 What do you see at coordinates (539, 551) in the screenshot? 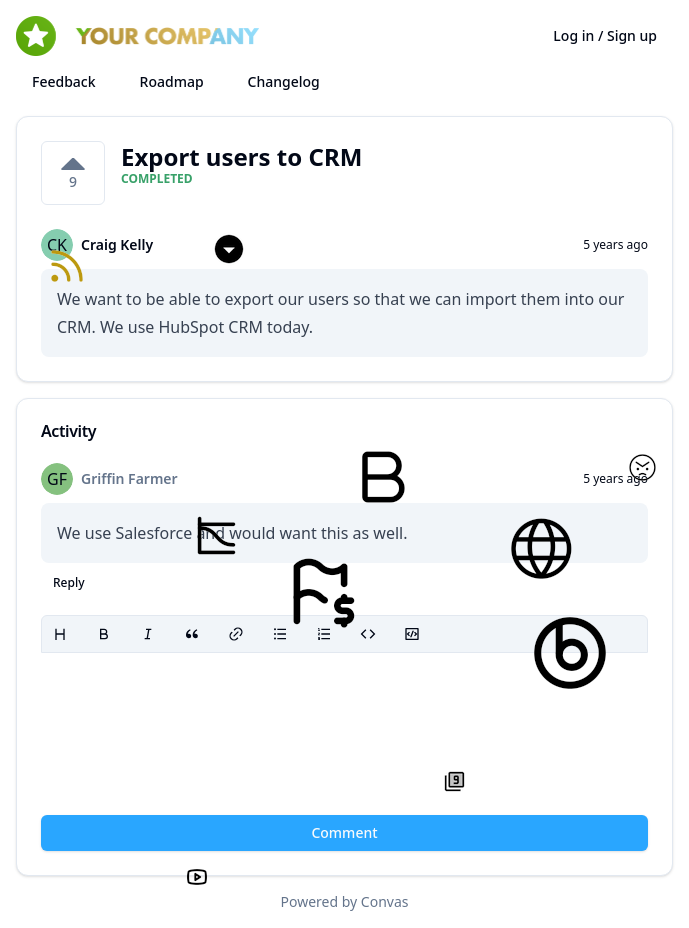
I see `access global or web-related settings` at bounding box center [539, 551].